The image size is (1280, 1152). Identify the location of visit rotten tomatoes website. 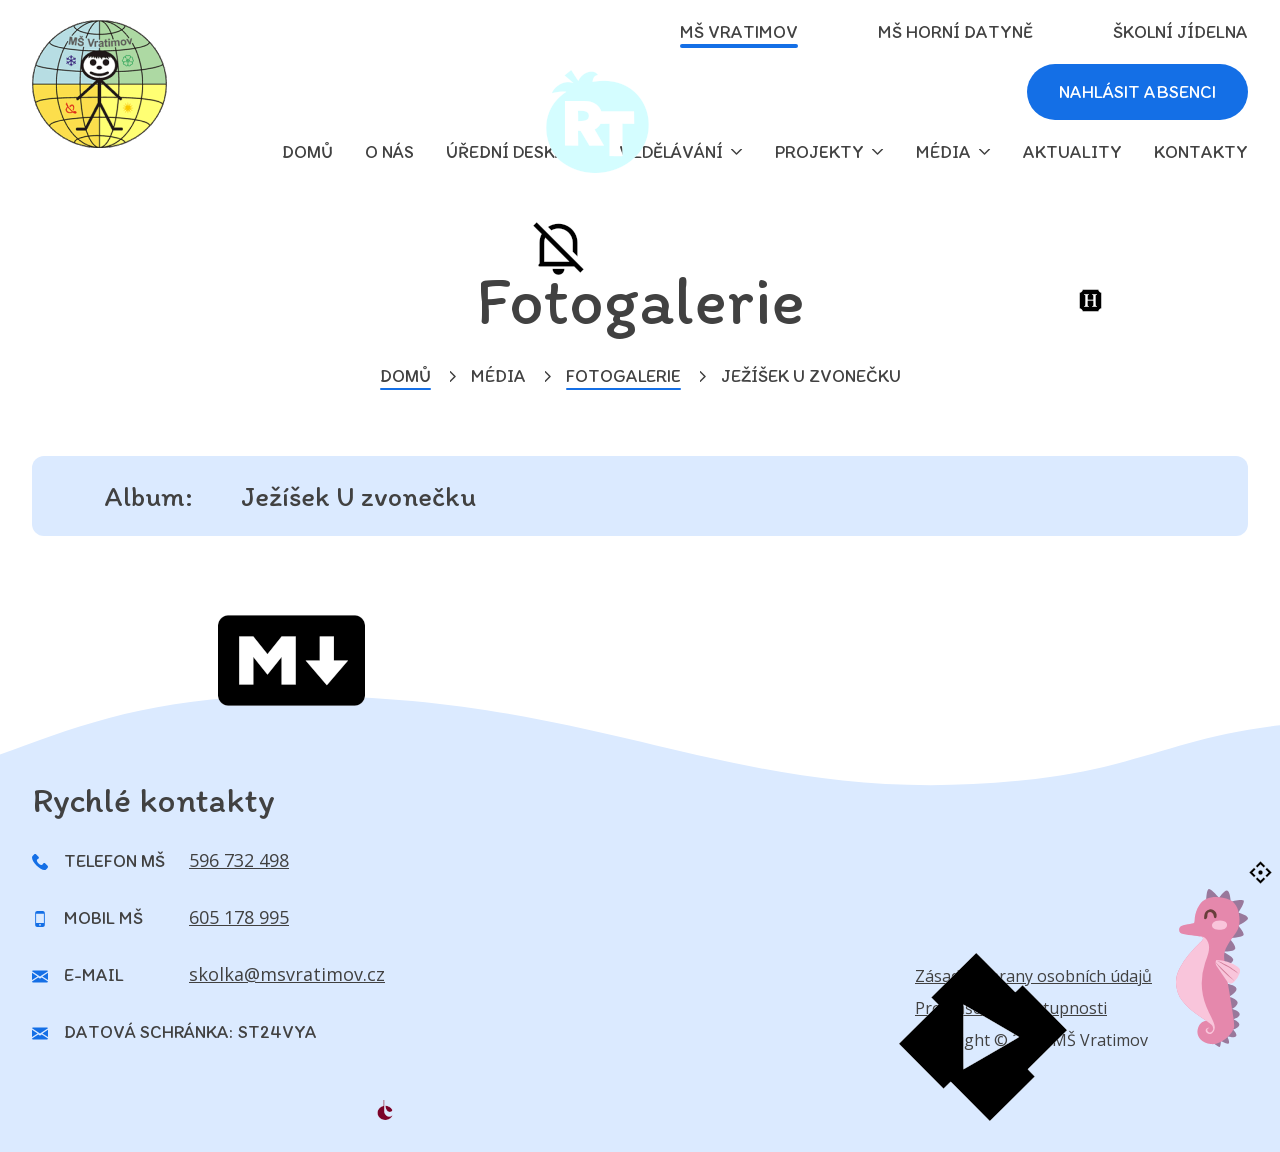
(597, 121).